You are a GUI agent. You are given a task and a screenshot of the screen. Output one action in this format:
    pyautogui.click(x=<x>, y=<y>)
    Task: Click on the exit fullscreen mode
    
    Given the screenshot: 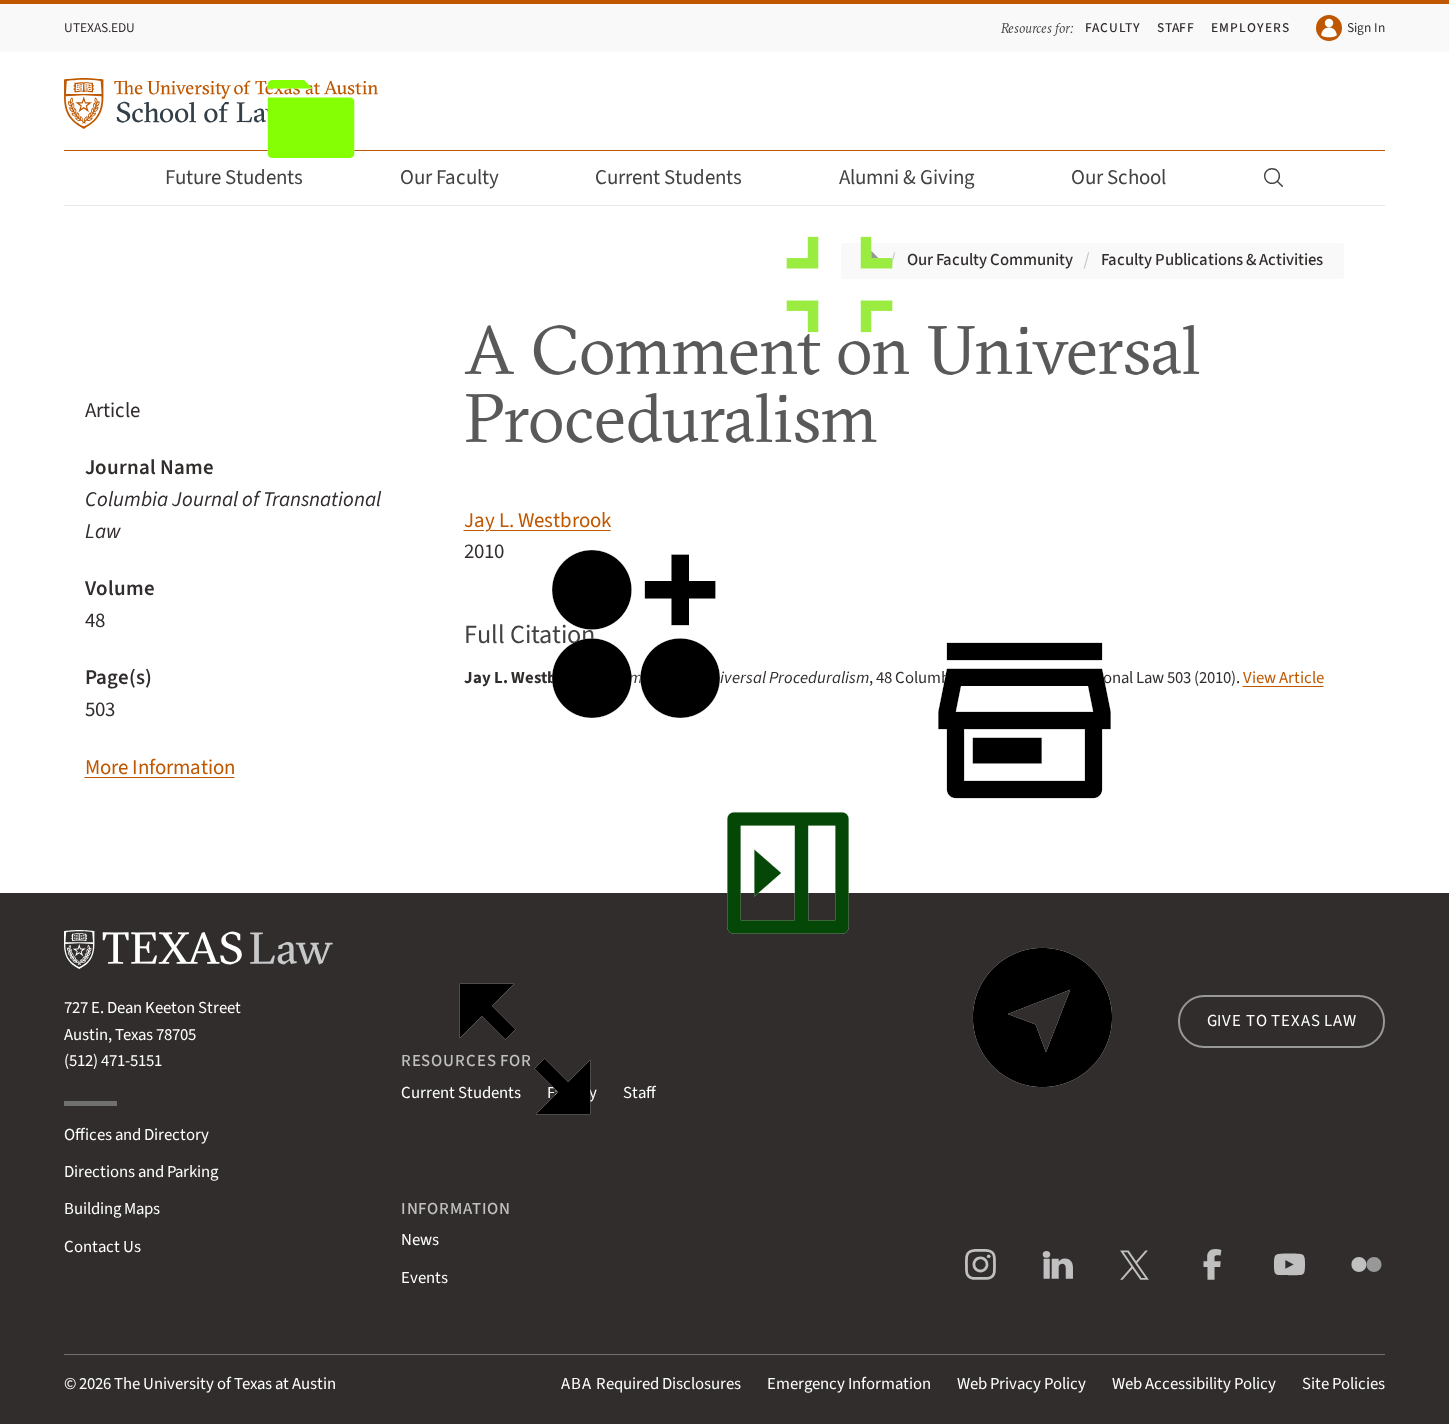 What is the action you would take?
    pyautogui.click(x=839, y=284)
    